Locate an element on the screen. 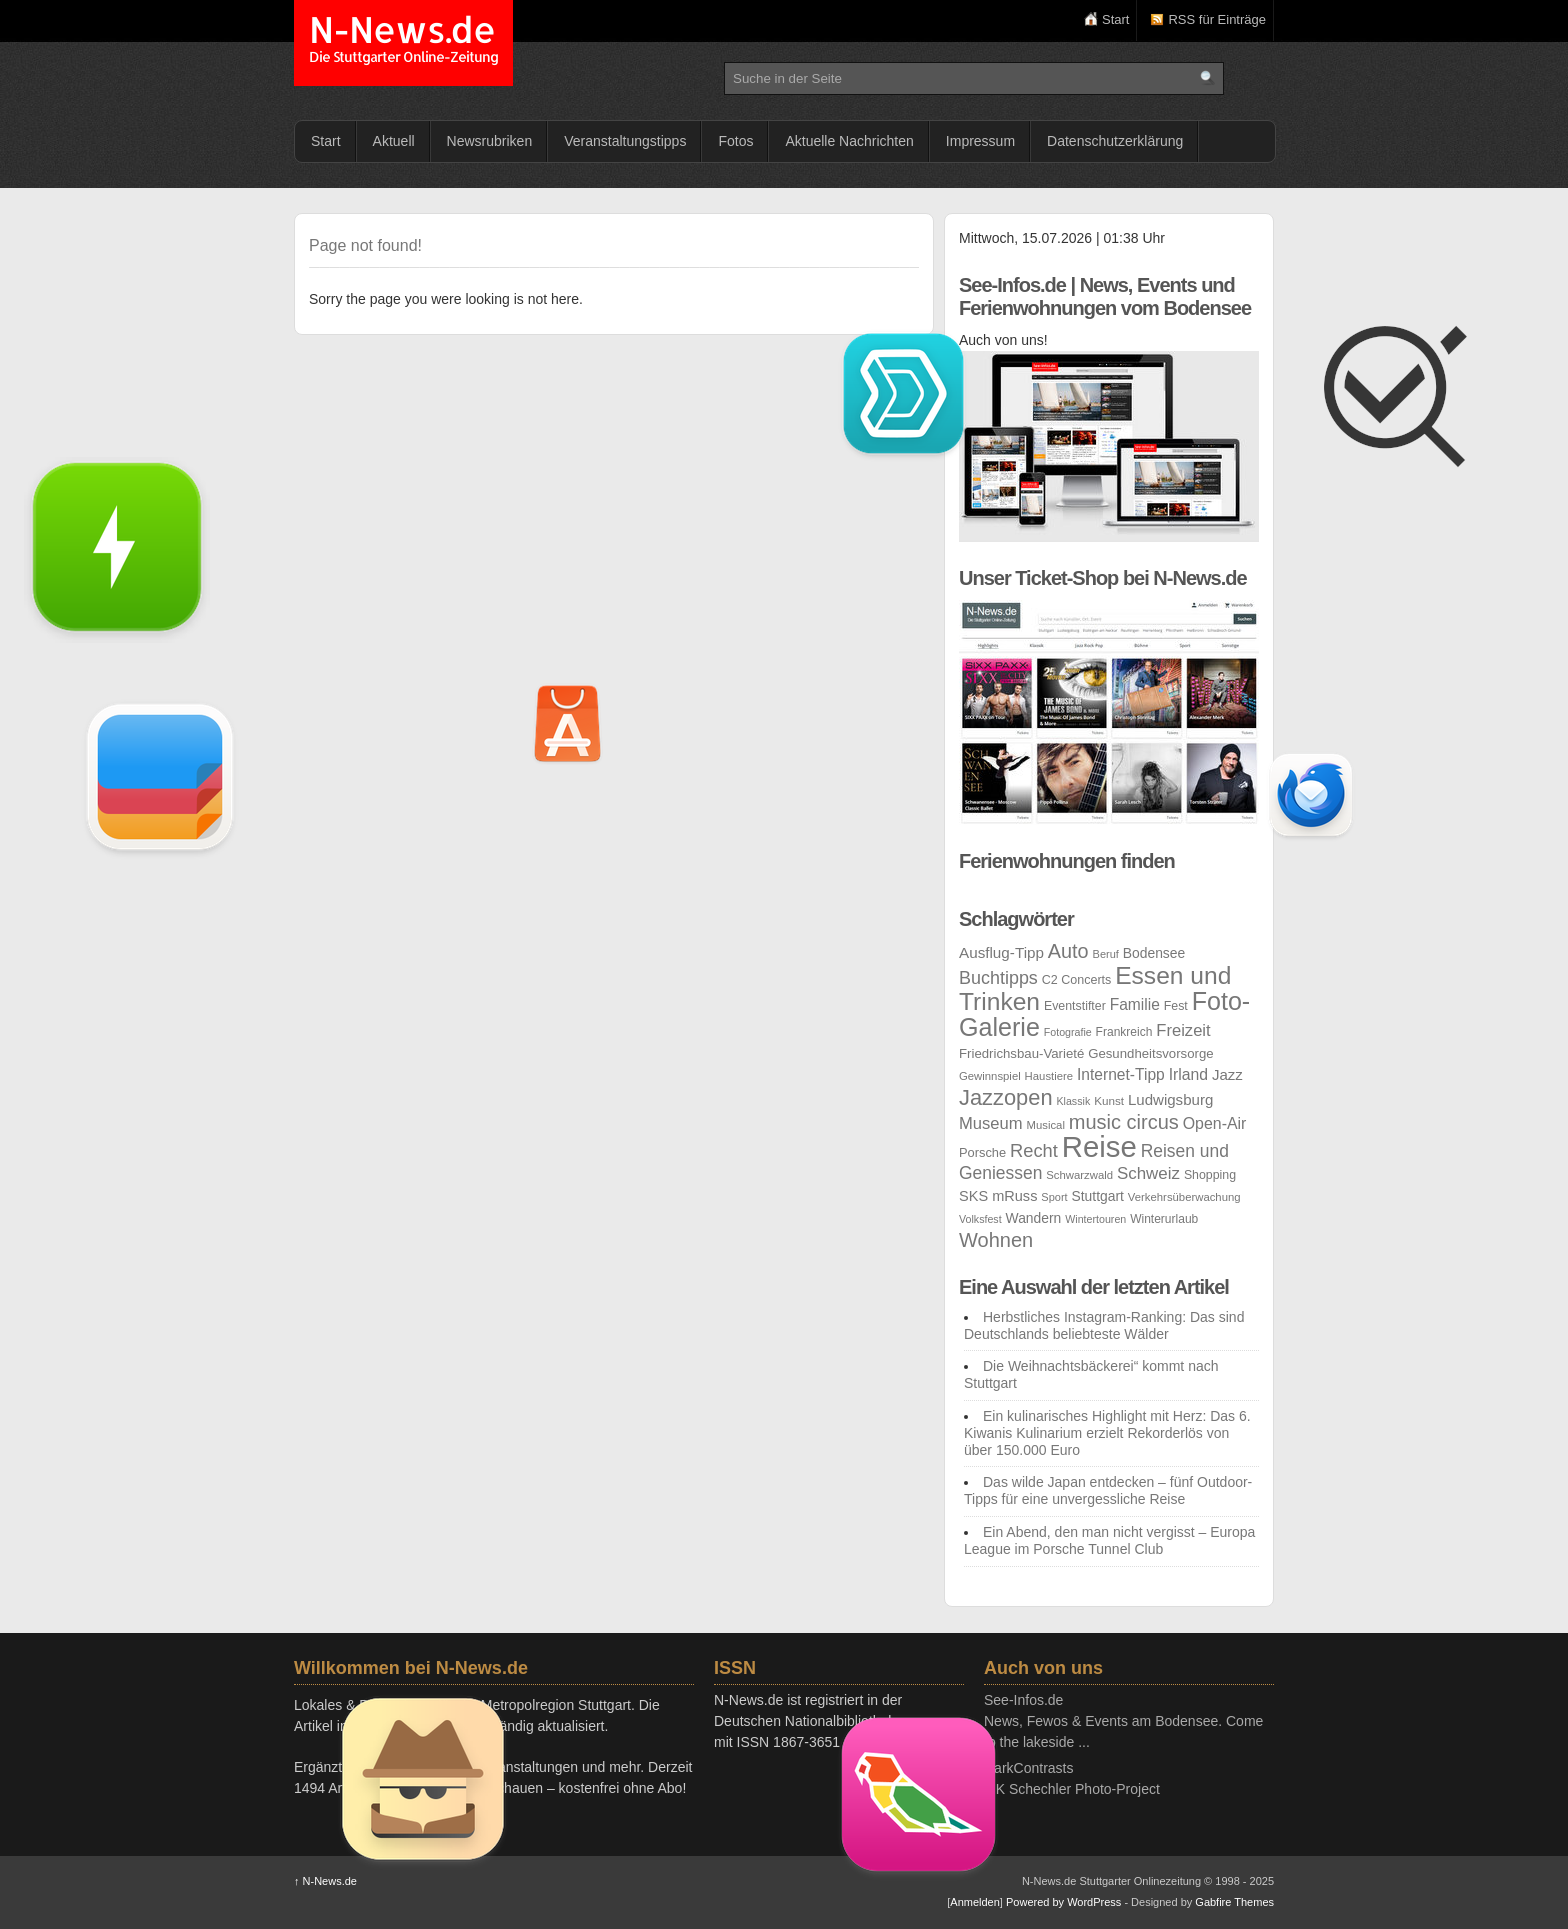 The image size is (1568, 1929). open d-spy application for debugging d-bus is located at coordinates (423, 1779).